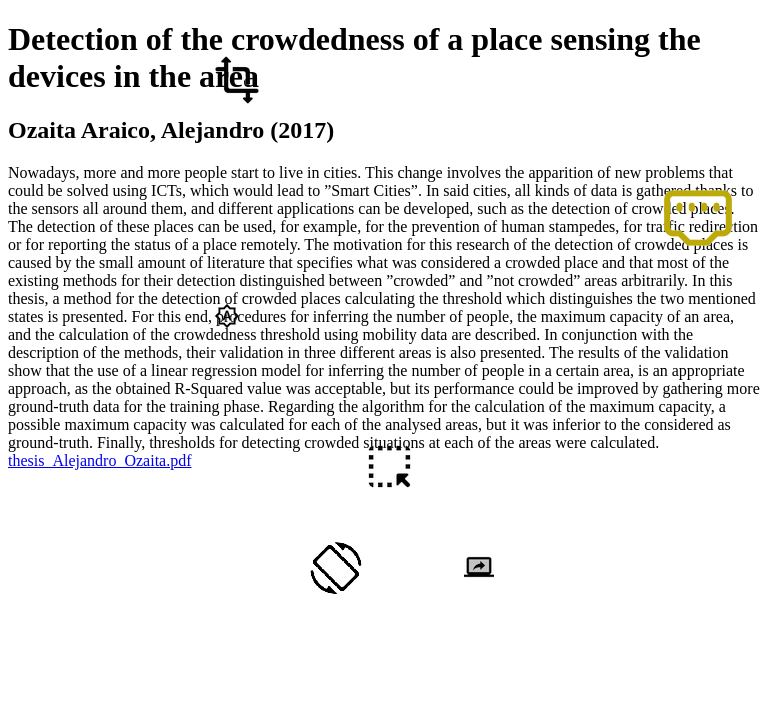 The width and height of the screenshot is (768, 720). Describe the element at coordinates (237, 80) in the screenshot. I see `transform or resize an image` at that location.